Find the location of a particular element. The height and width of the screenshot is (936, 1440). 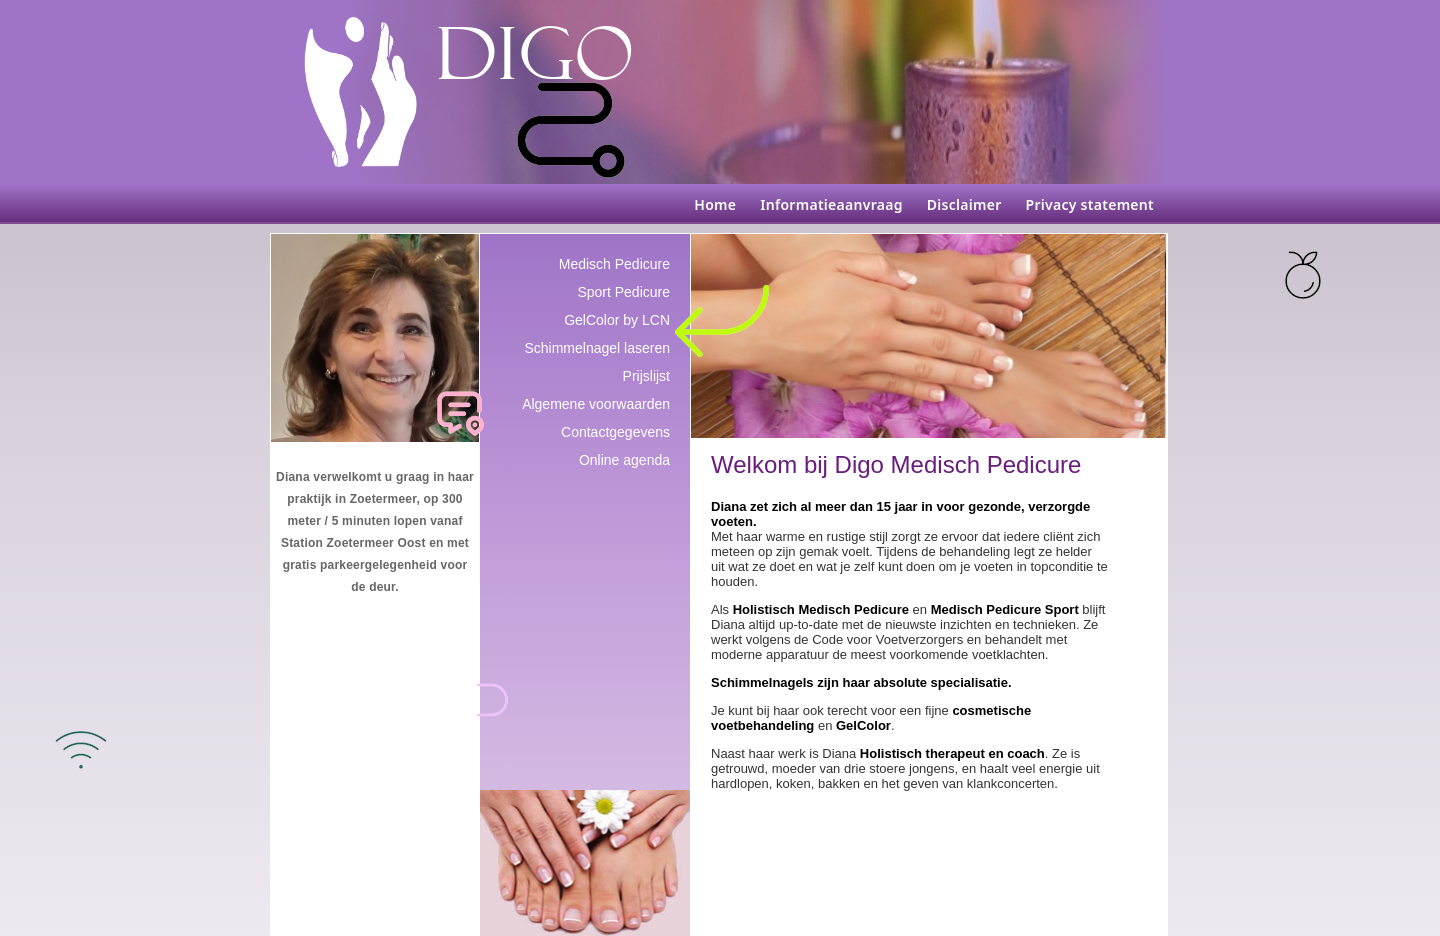

pin a message to a specific location is located at coordinates (459, 411).